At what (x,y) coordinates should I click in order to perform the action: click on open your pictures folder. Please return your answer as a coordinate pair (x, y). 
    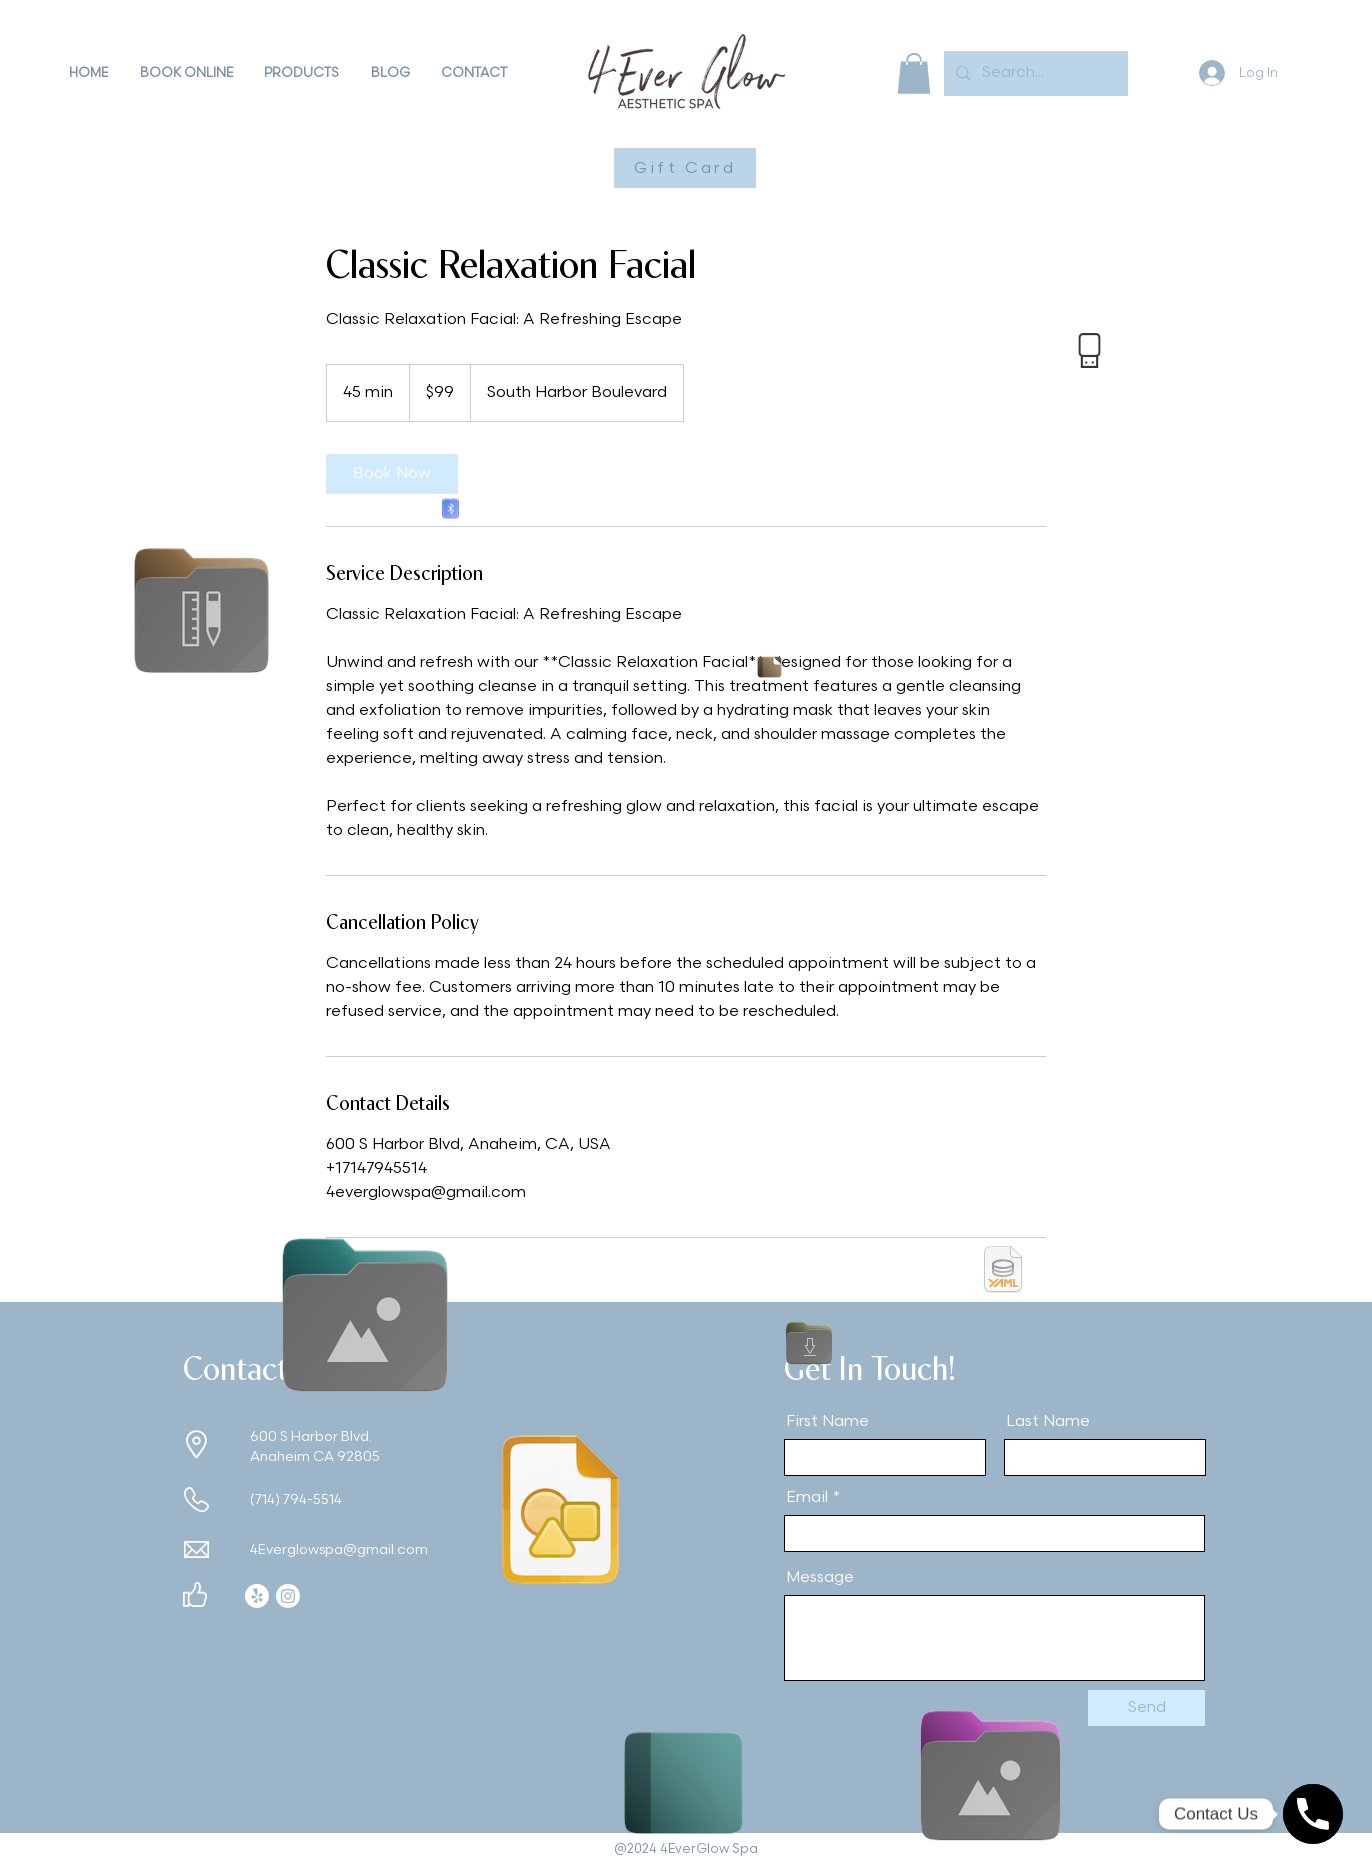
    Looking at the image, I should click on (990, 1775).